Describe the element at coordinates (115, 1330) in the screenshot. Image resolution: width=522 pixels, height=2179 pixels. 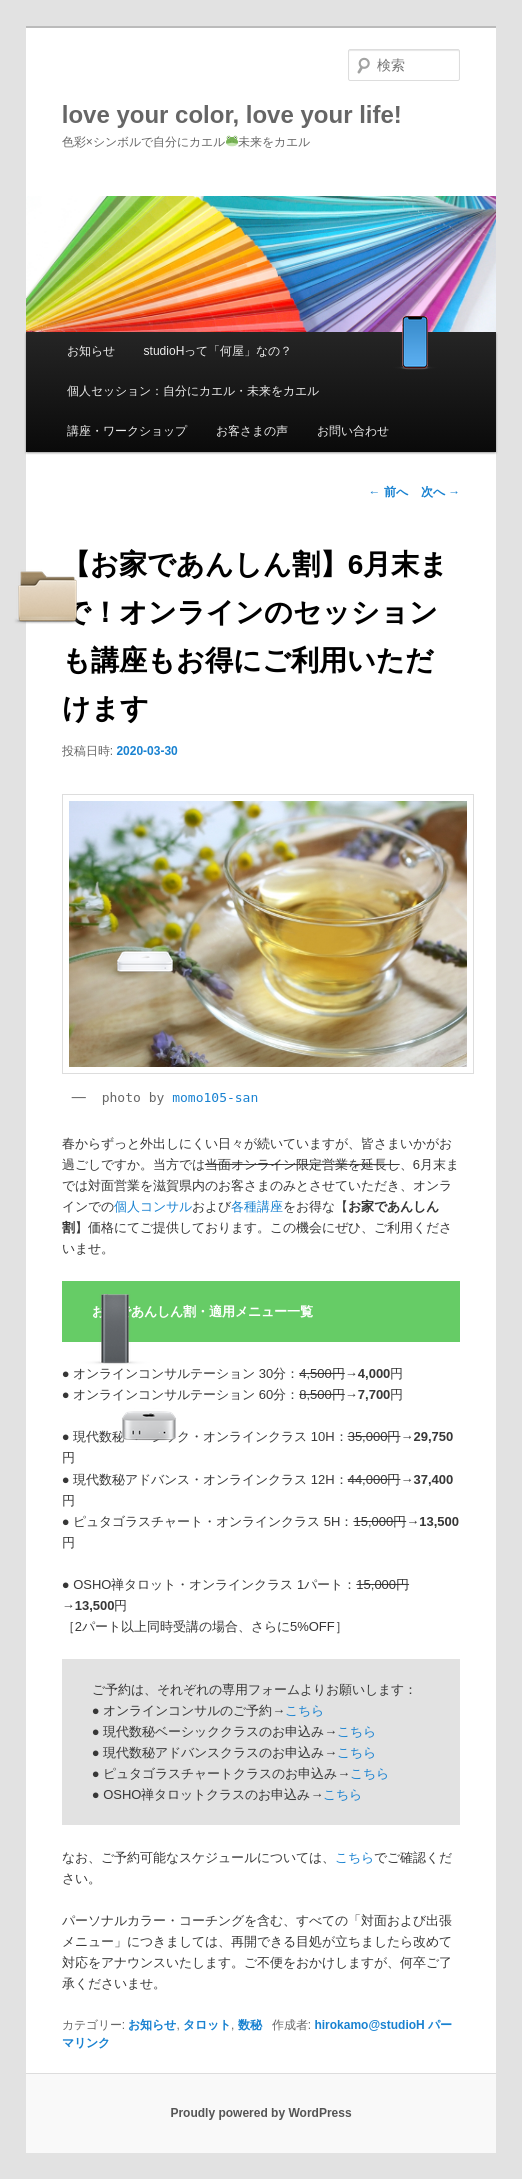
I see `iPod nano device connected` at that location.